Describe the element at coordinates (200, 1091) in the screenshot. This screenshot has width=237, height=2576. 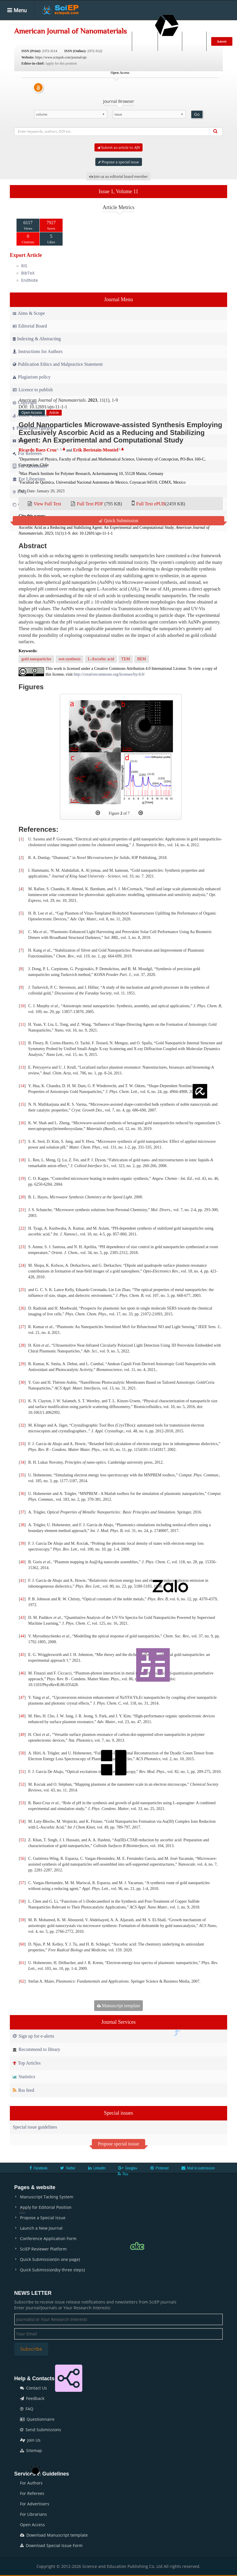
I see `open avira antivirus software` at that location.